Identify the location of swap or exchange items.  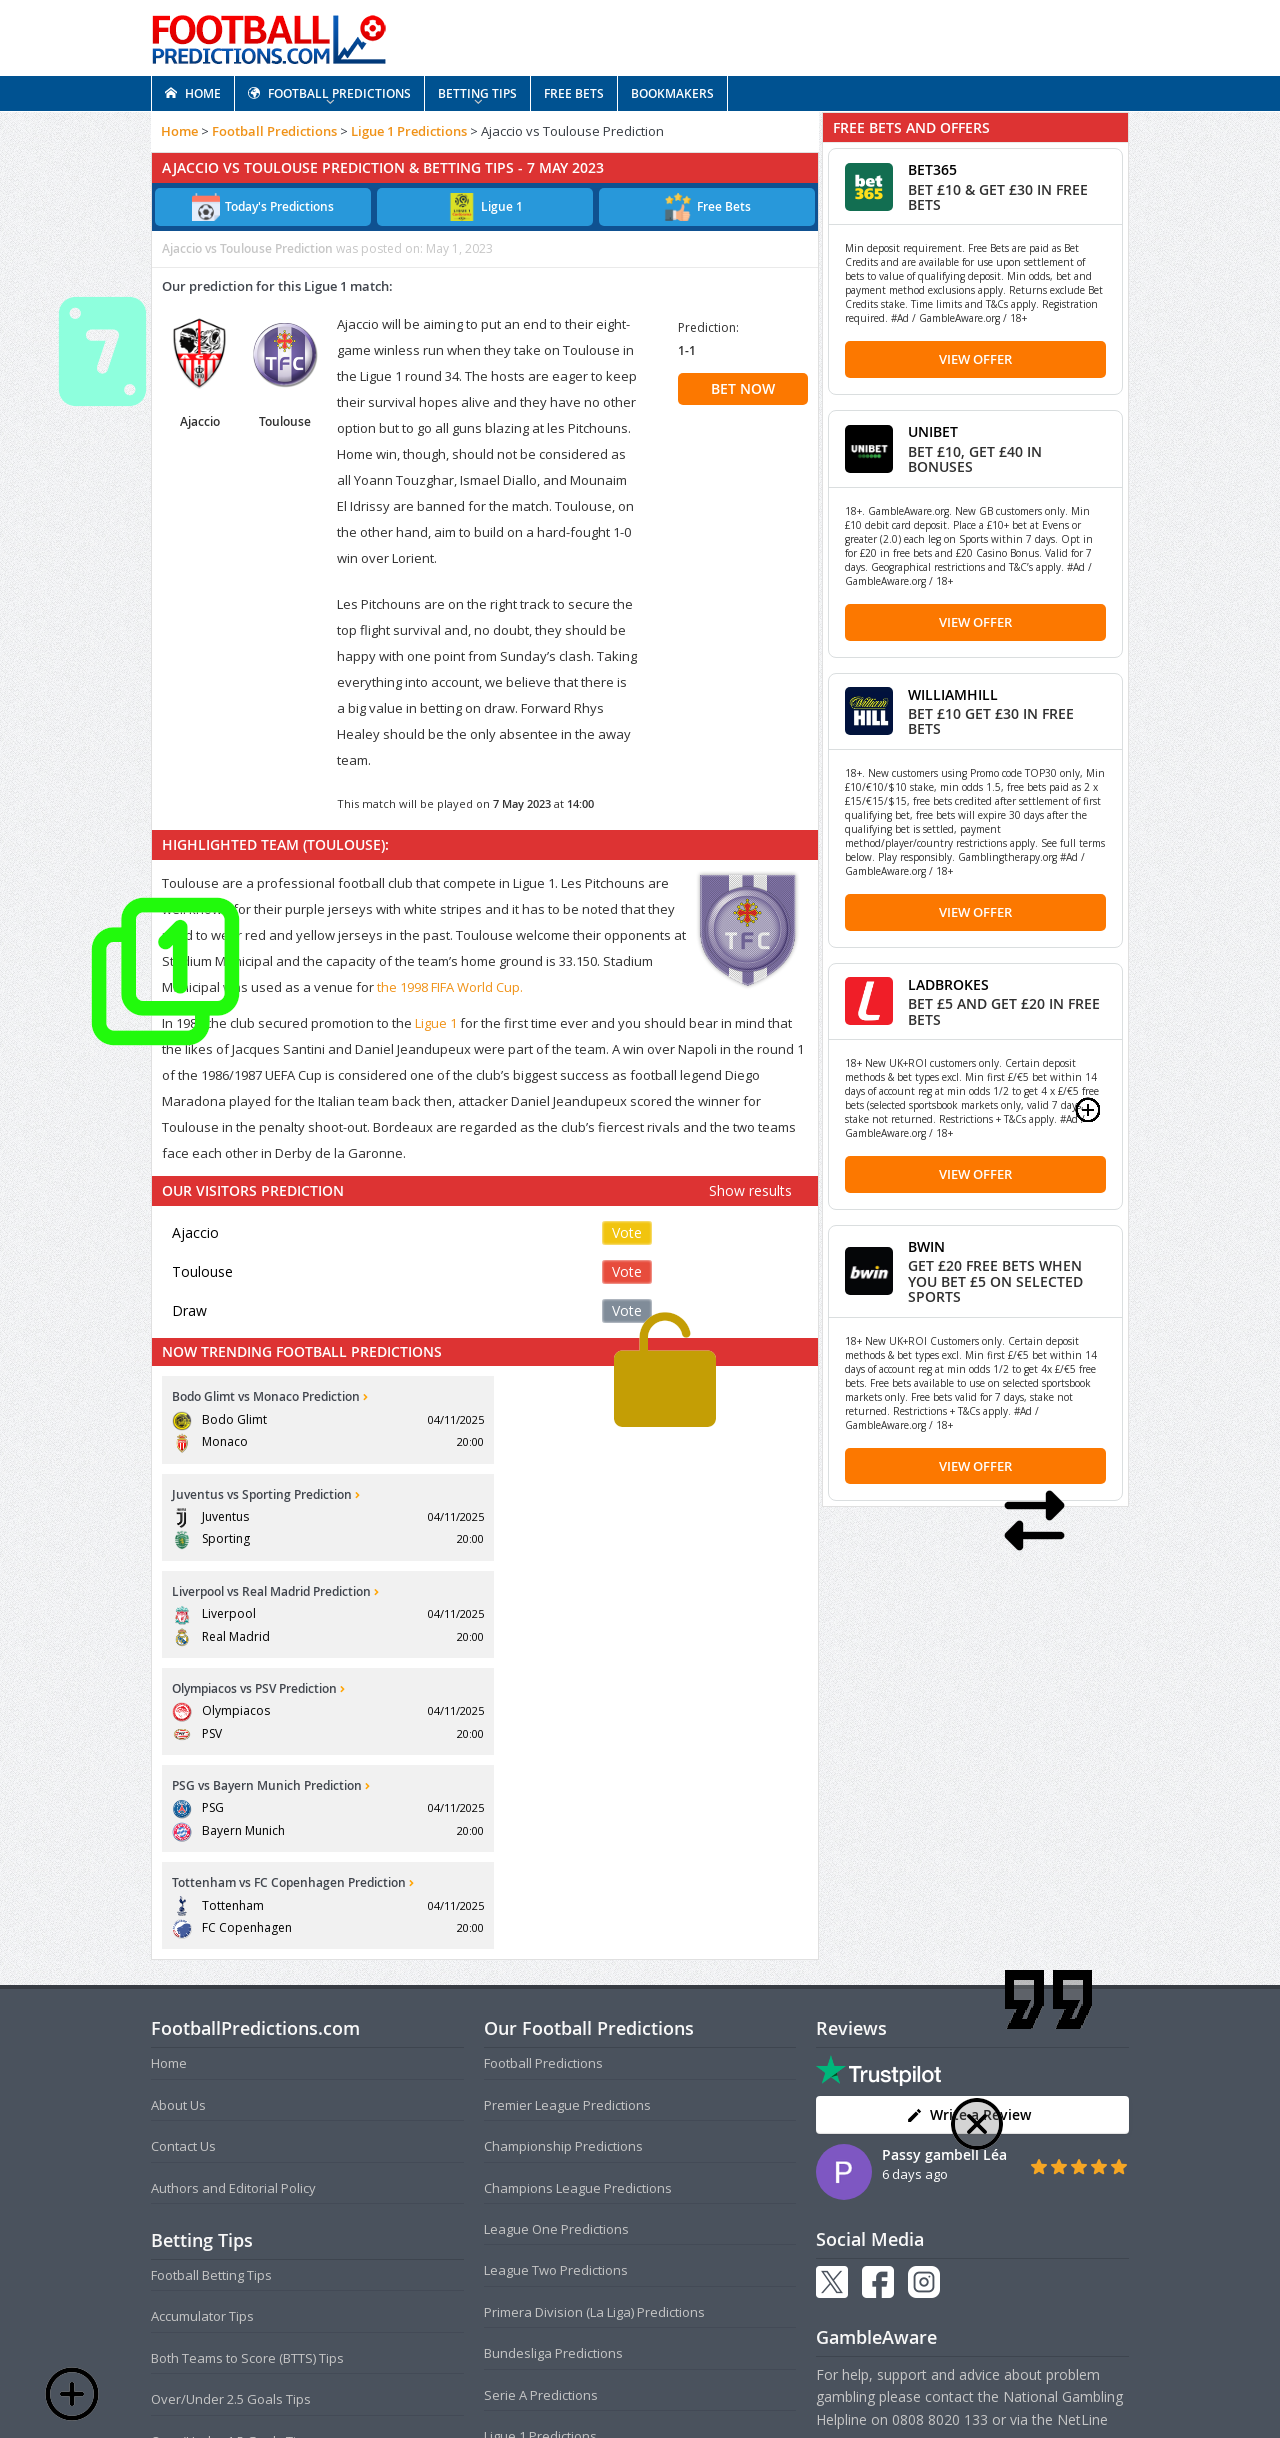
(1034, 1520).